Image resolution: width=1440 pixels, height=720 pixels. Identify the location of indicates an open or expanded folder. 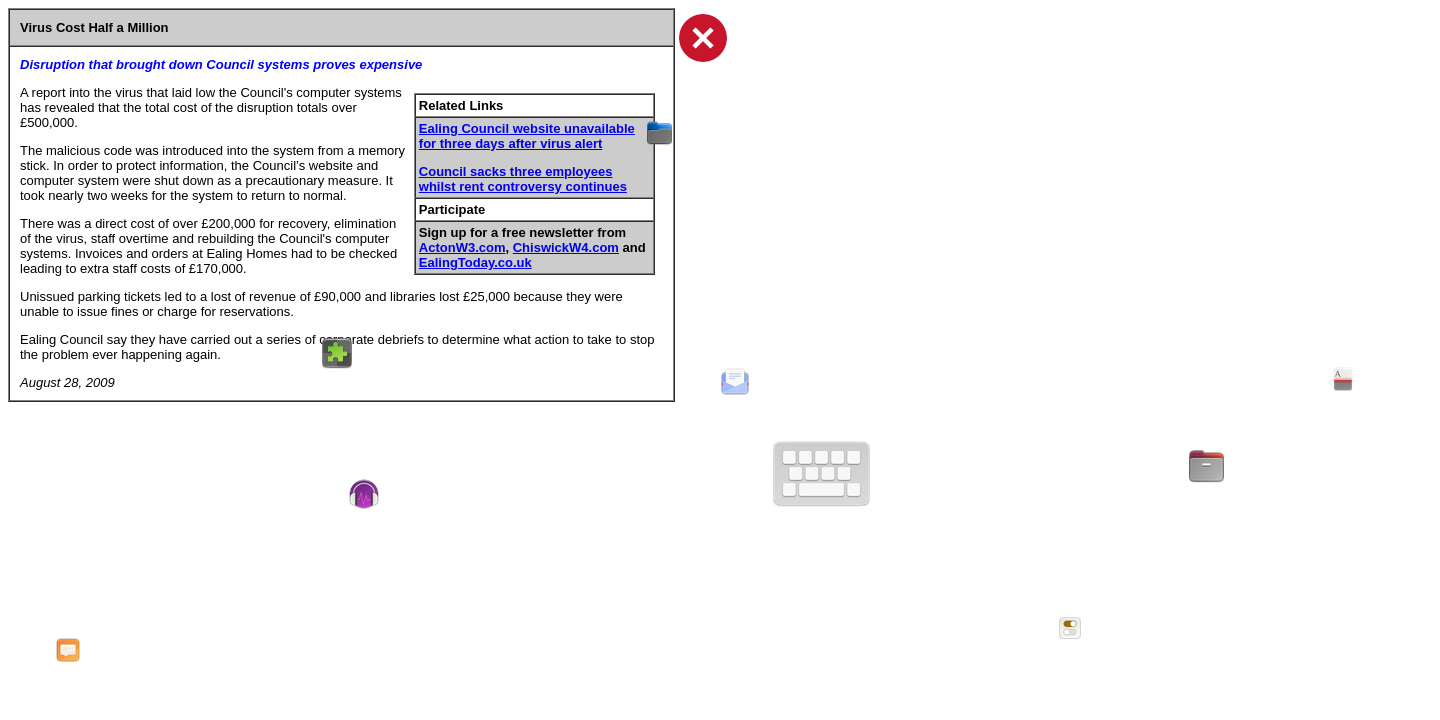
(659, 132).